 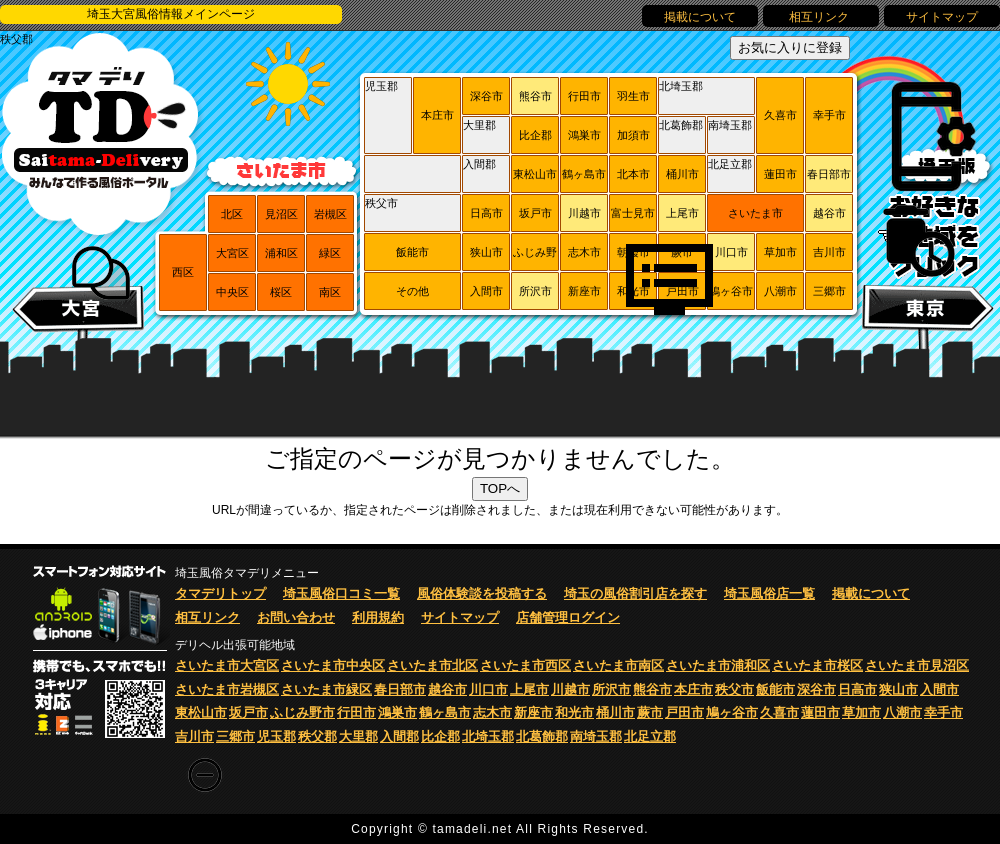 What do you see at coordinates (919, 241) in the screenshot?
I see `enable auto-delete for messages or files` at bounding box center [919, 241].